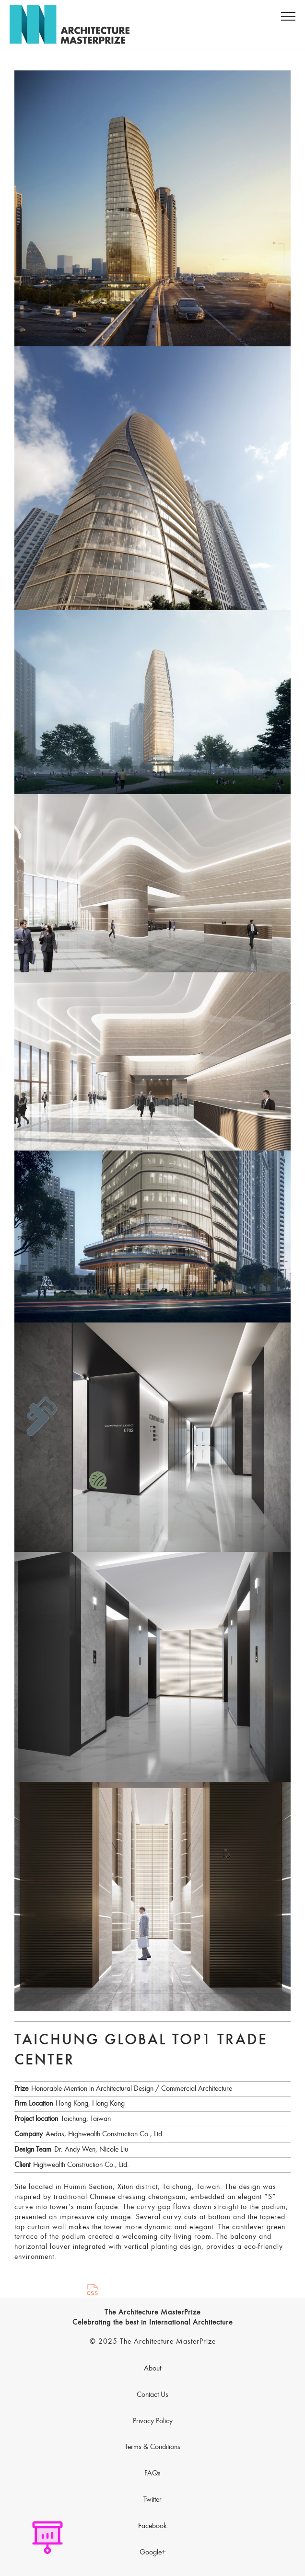  I want to click on access knitting or crochet patterns, so click(98, 1480).